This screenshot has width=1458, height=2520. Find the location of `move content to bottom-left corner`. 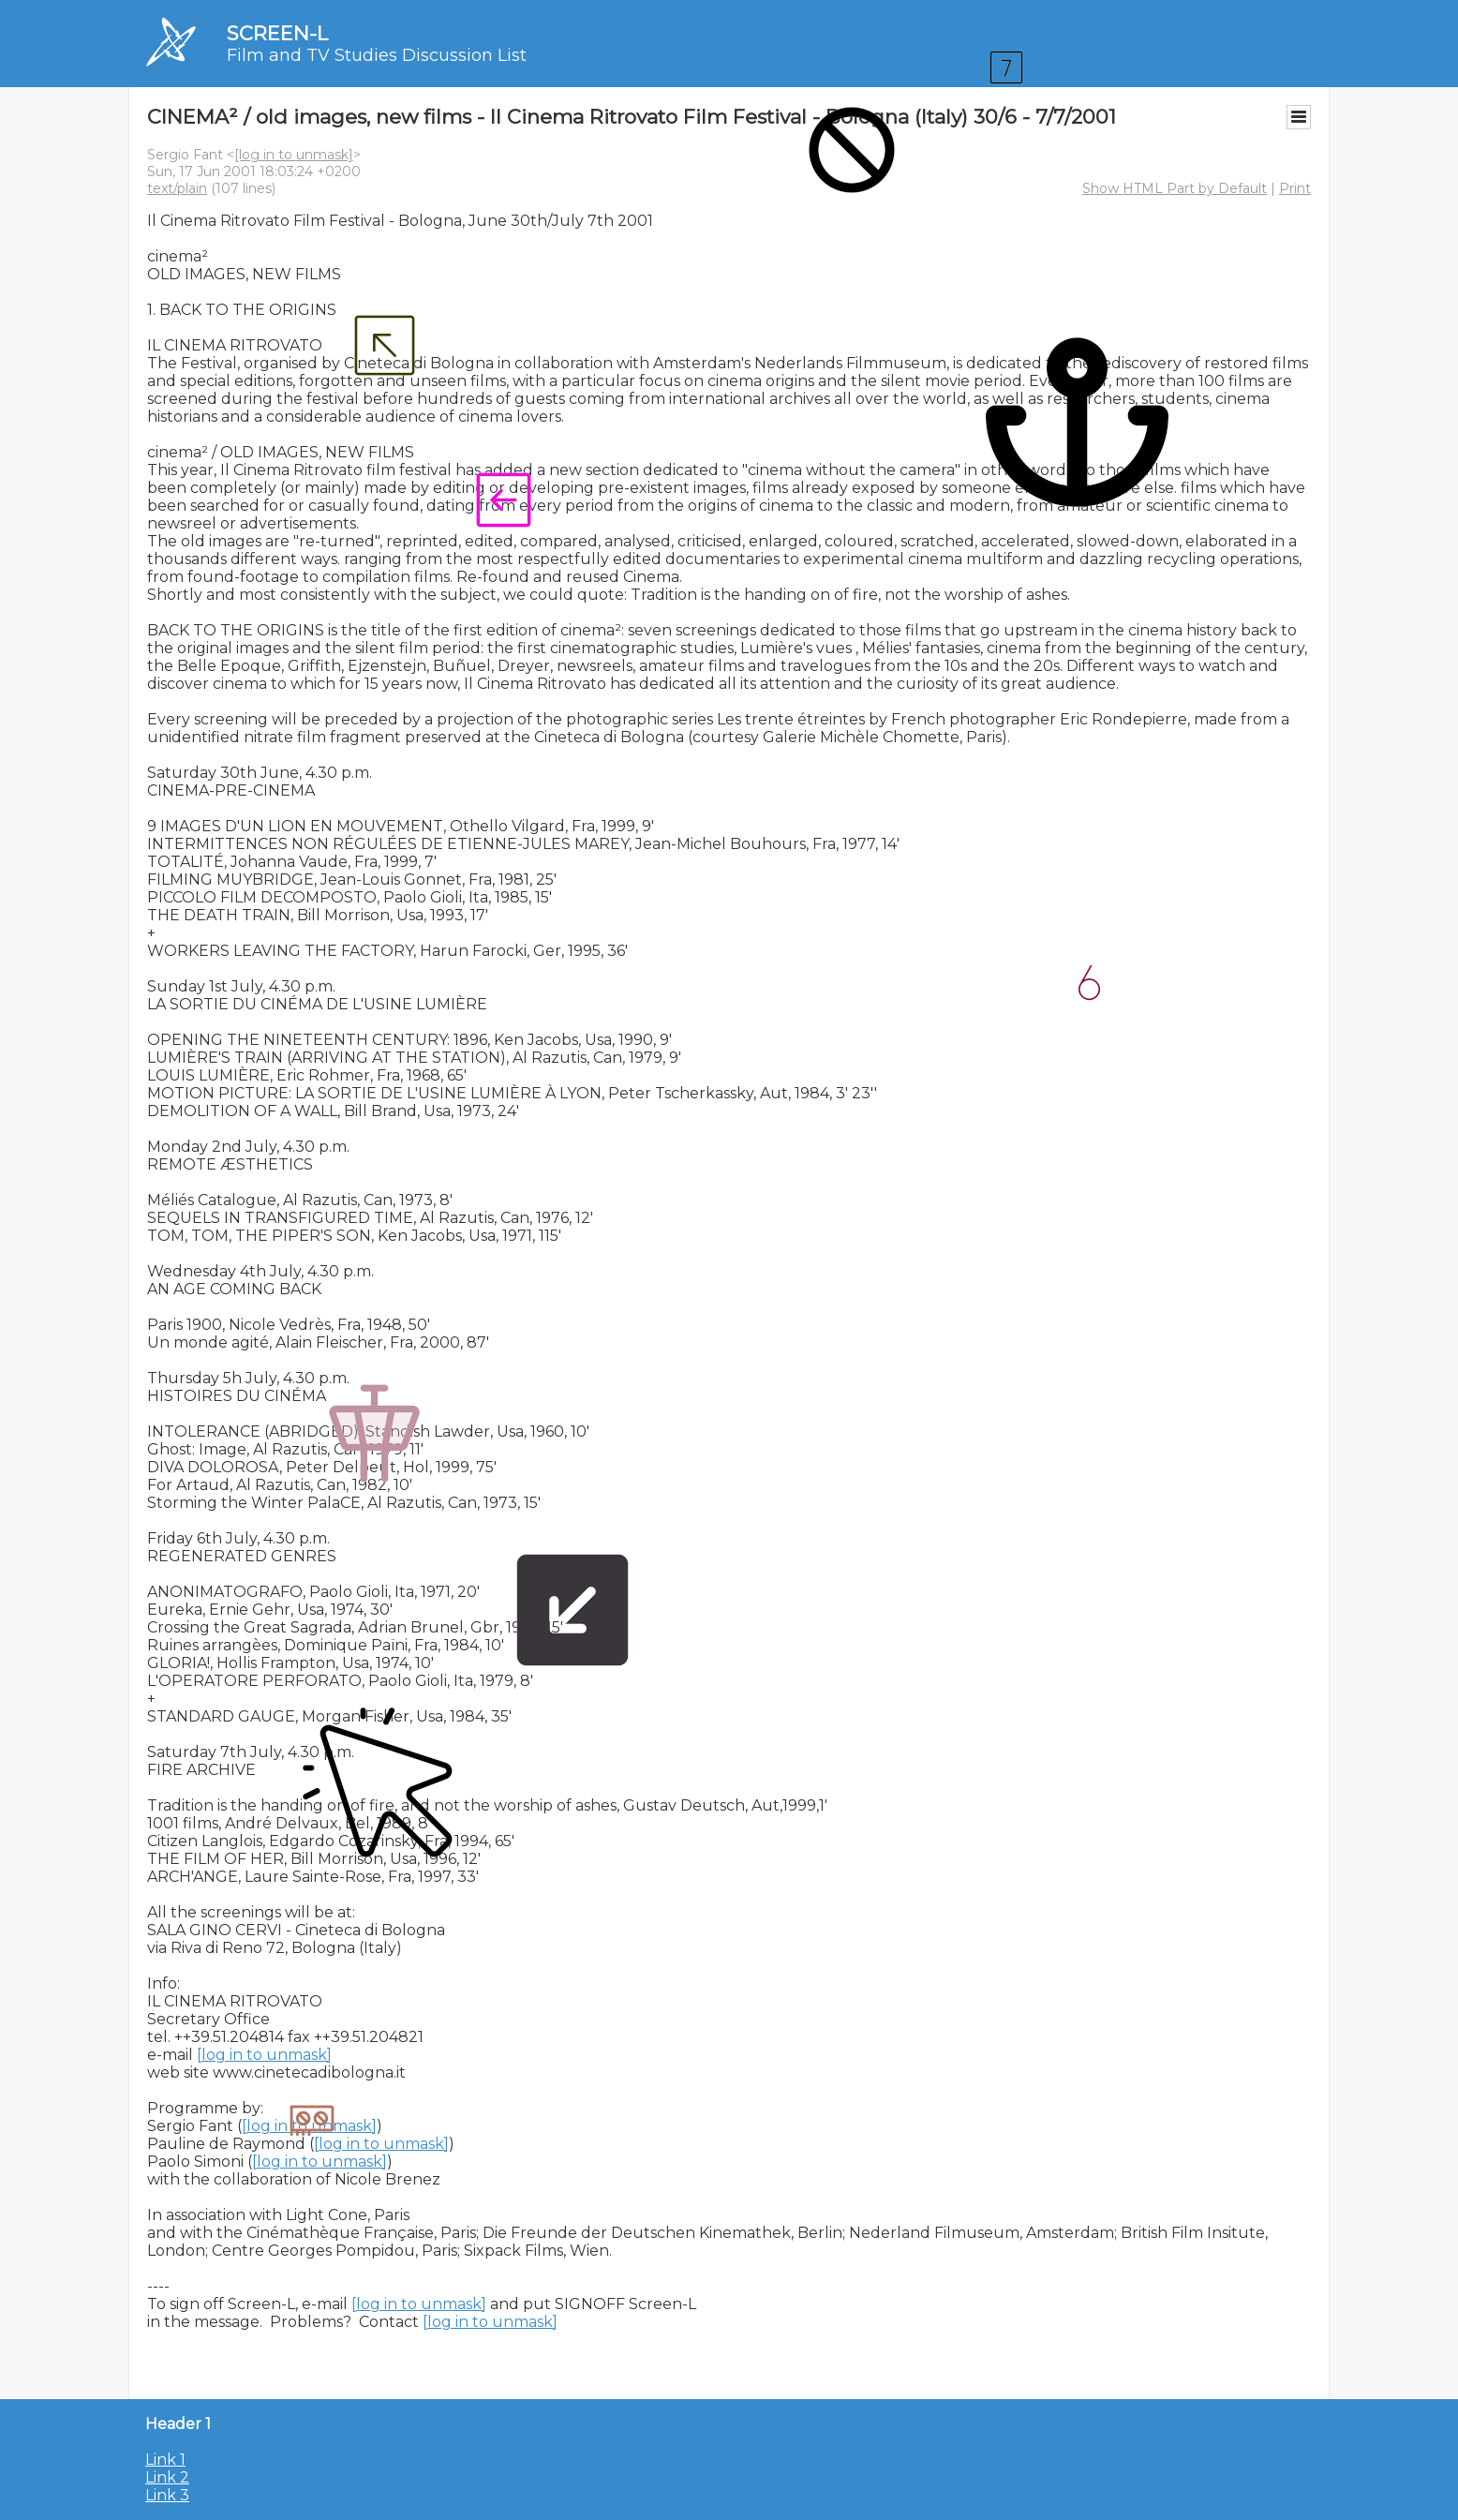

move content to bottom-left corner is located at coordinates (573, 1610).